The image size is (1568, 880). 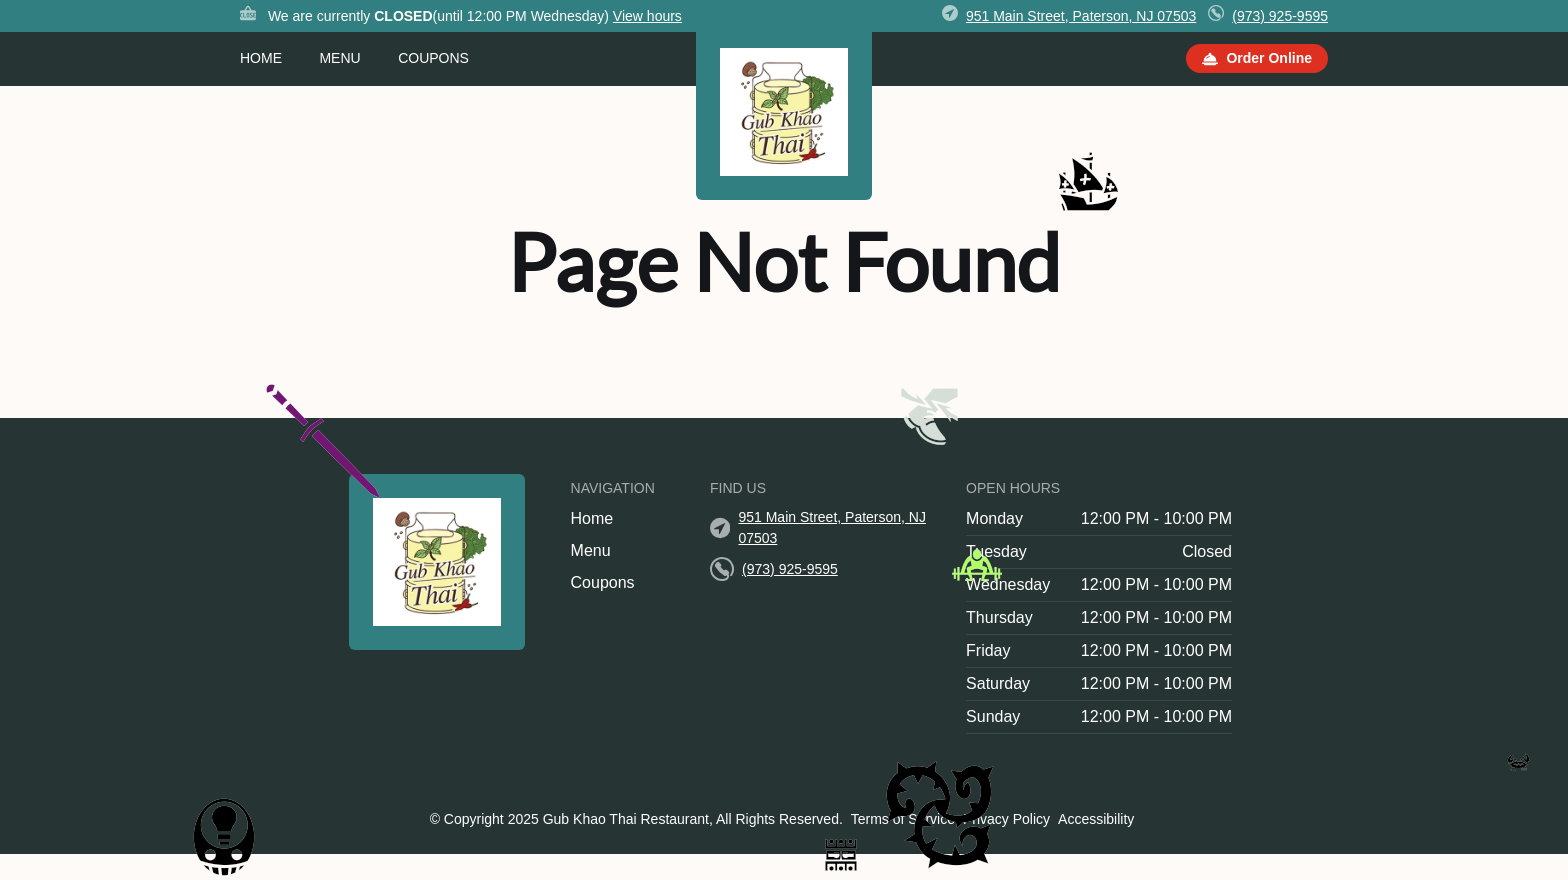 I want to click on historical sailing ship icon for exploration games, so click(x=1088, y=180).